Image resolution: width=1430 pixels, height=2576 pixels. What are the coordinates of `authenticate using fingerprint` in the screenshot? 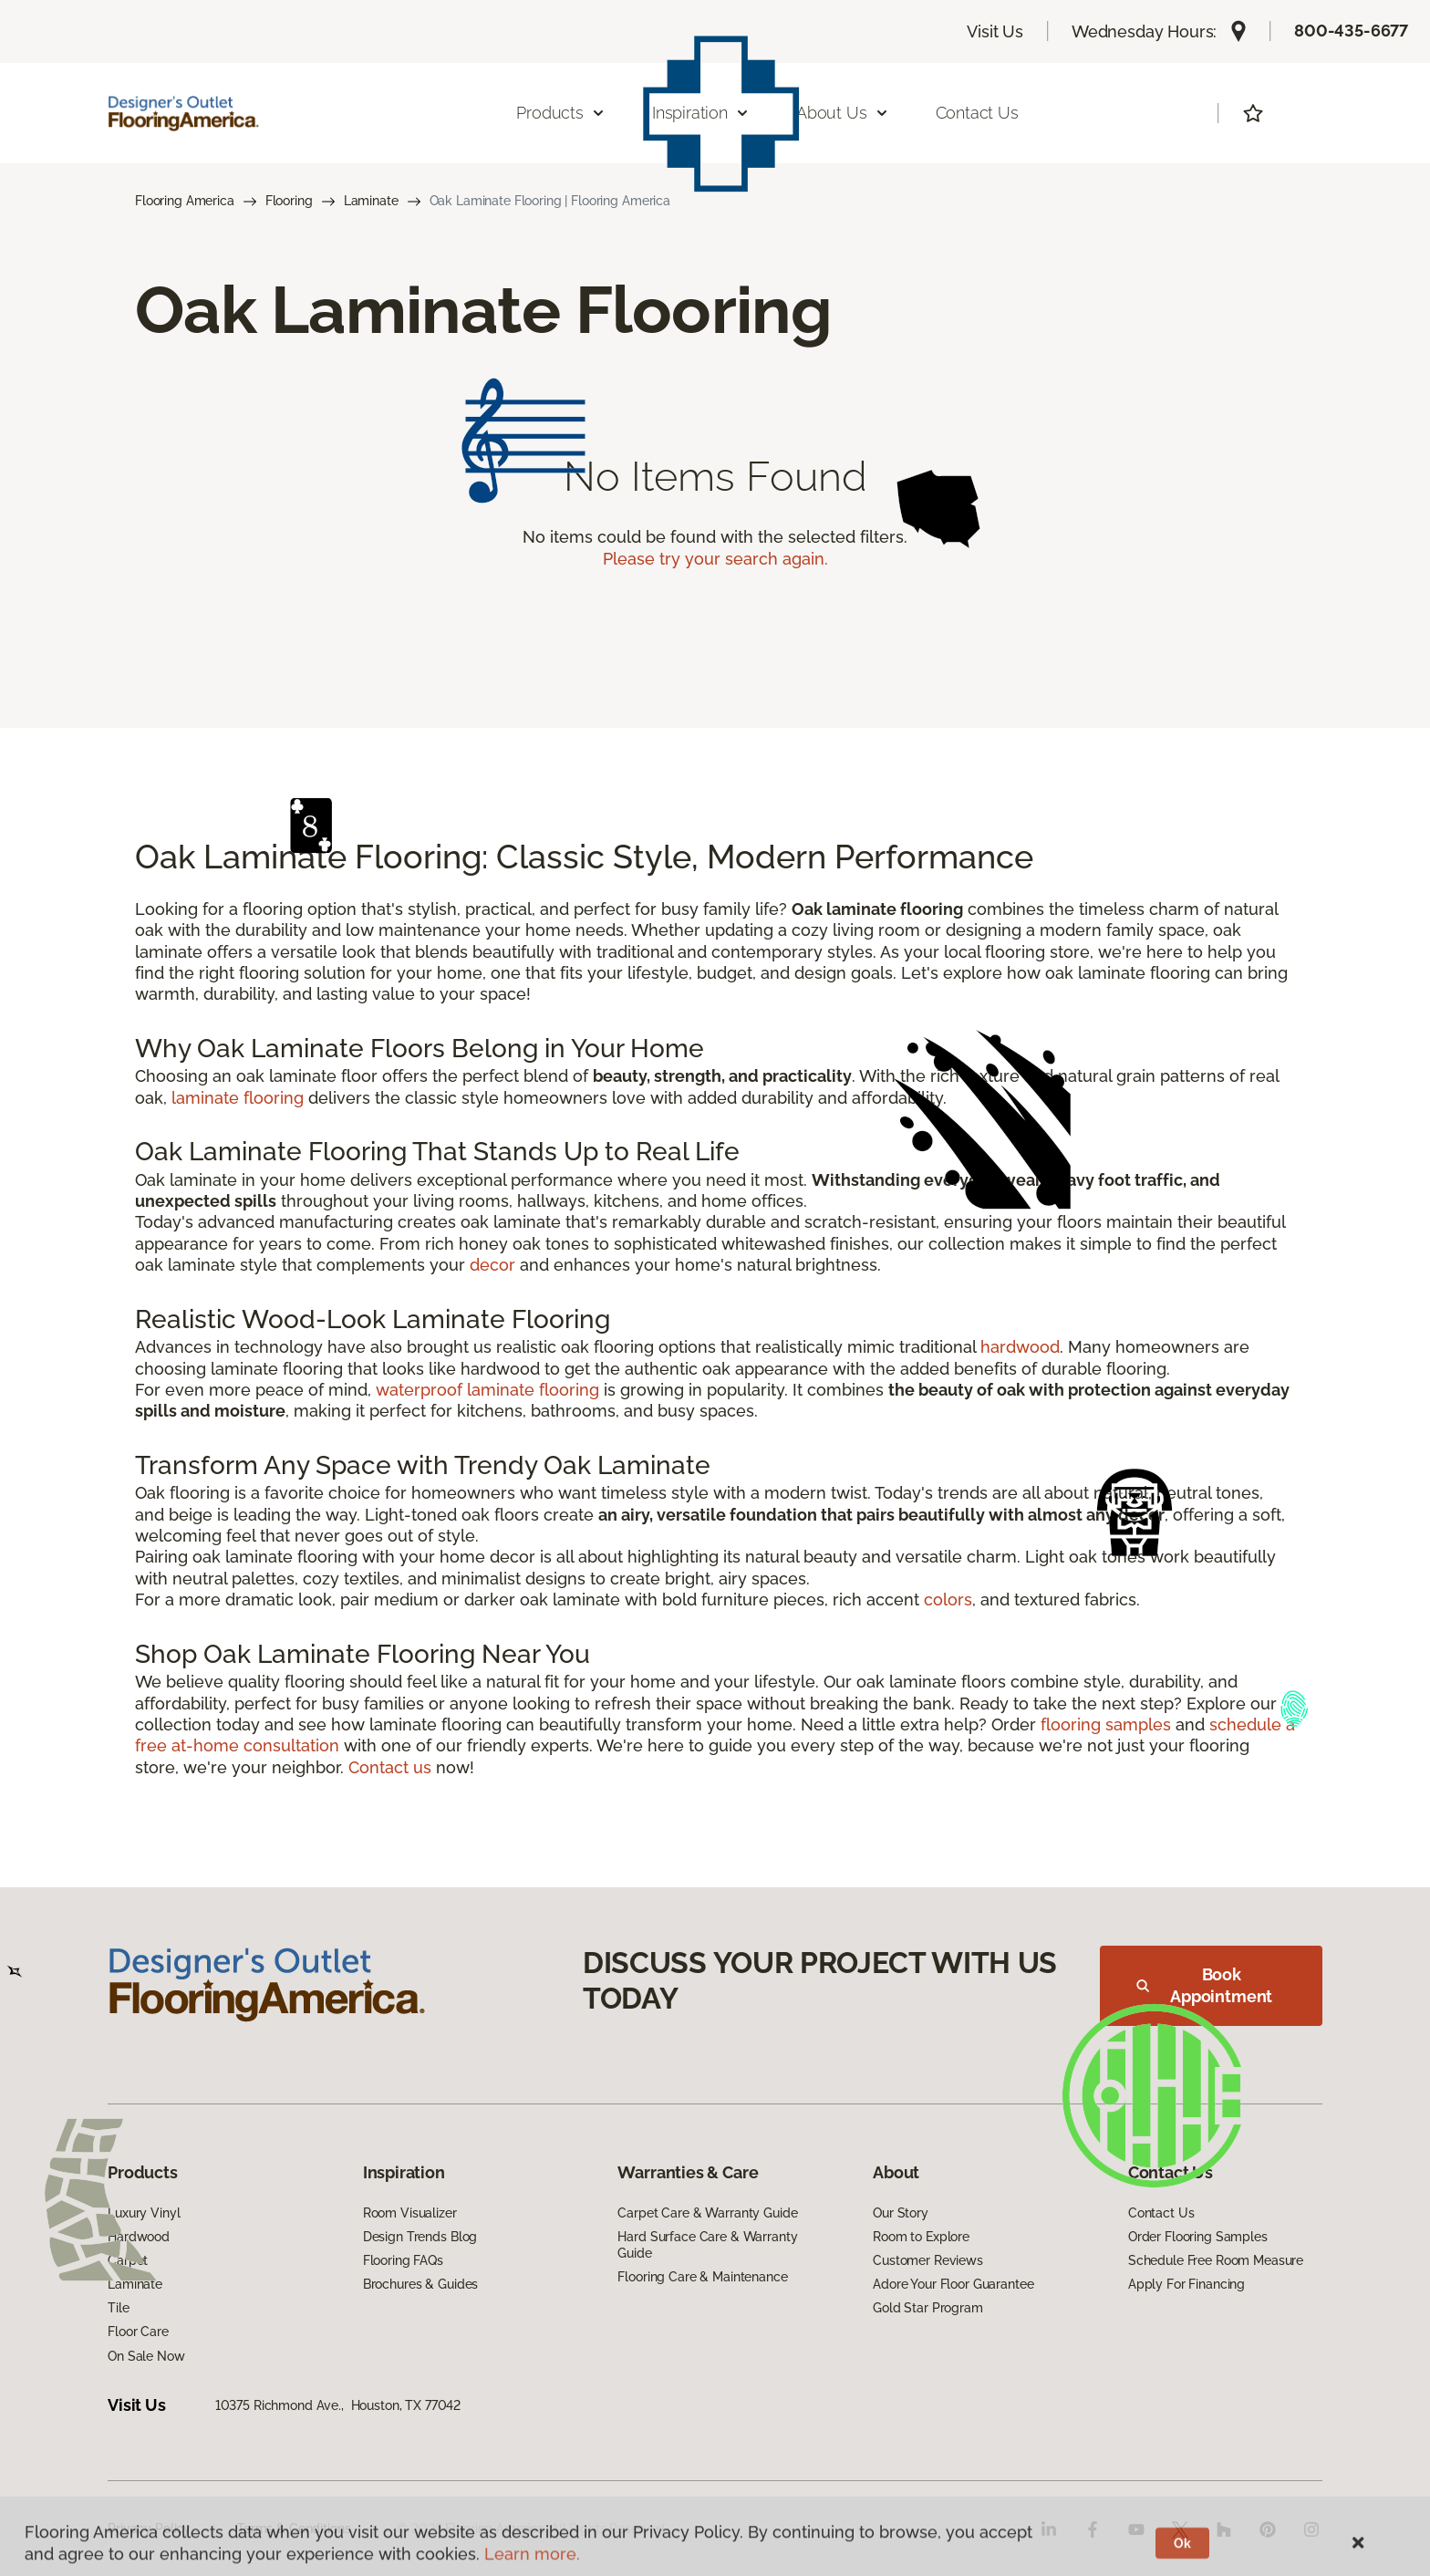 It's located at (1294, 1709).